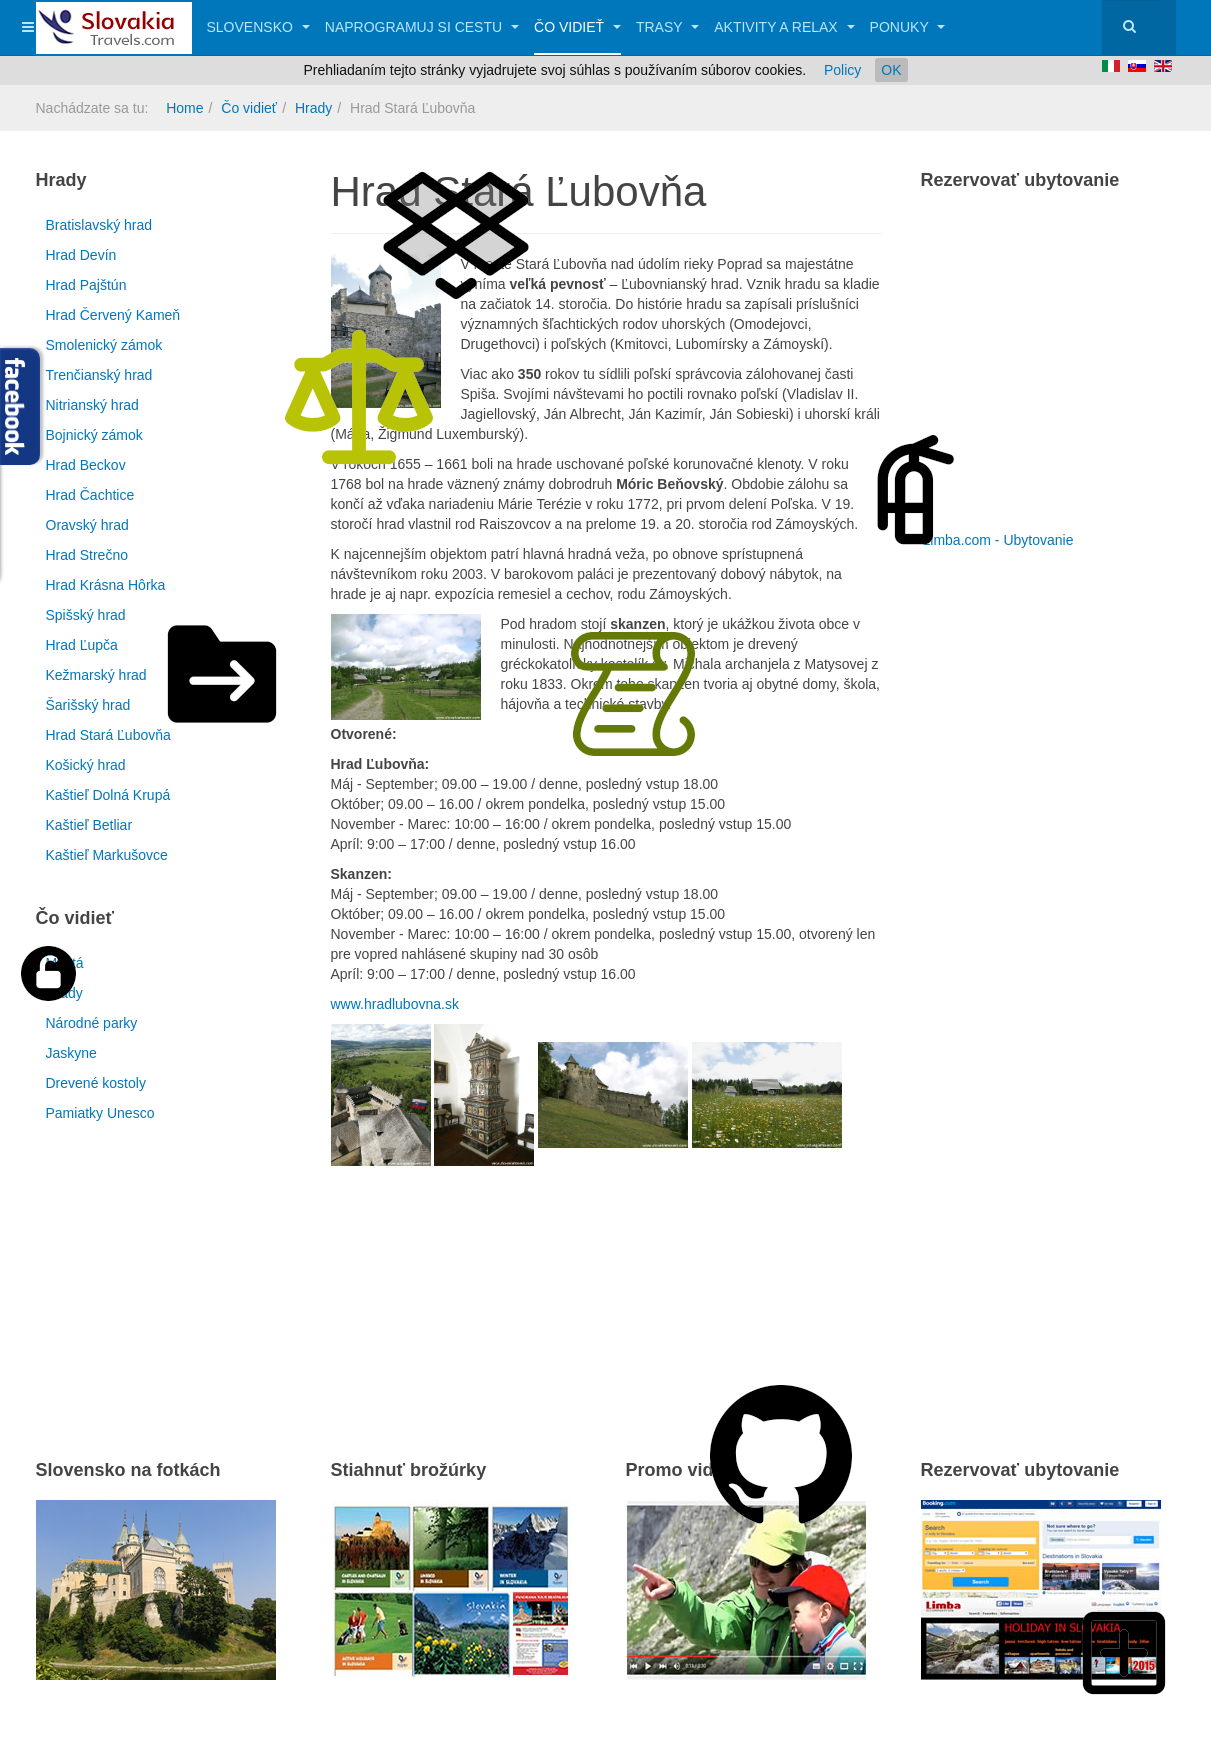 Image resolution: width=1211 pixels, height=1740 pixels. Describe the element at coordinates (222, 674) in the screenshot. I see `access a linked submodule or external repository` at that location.